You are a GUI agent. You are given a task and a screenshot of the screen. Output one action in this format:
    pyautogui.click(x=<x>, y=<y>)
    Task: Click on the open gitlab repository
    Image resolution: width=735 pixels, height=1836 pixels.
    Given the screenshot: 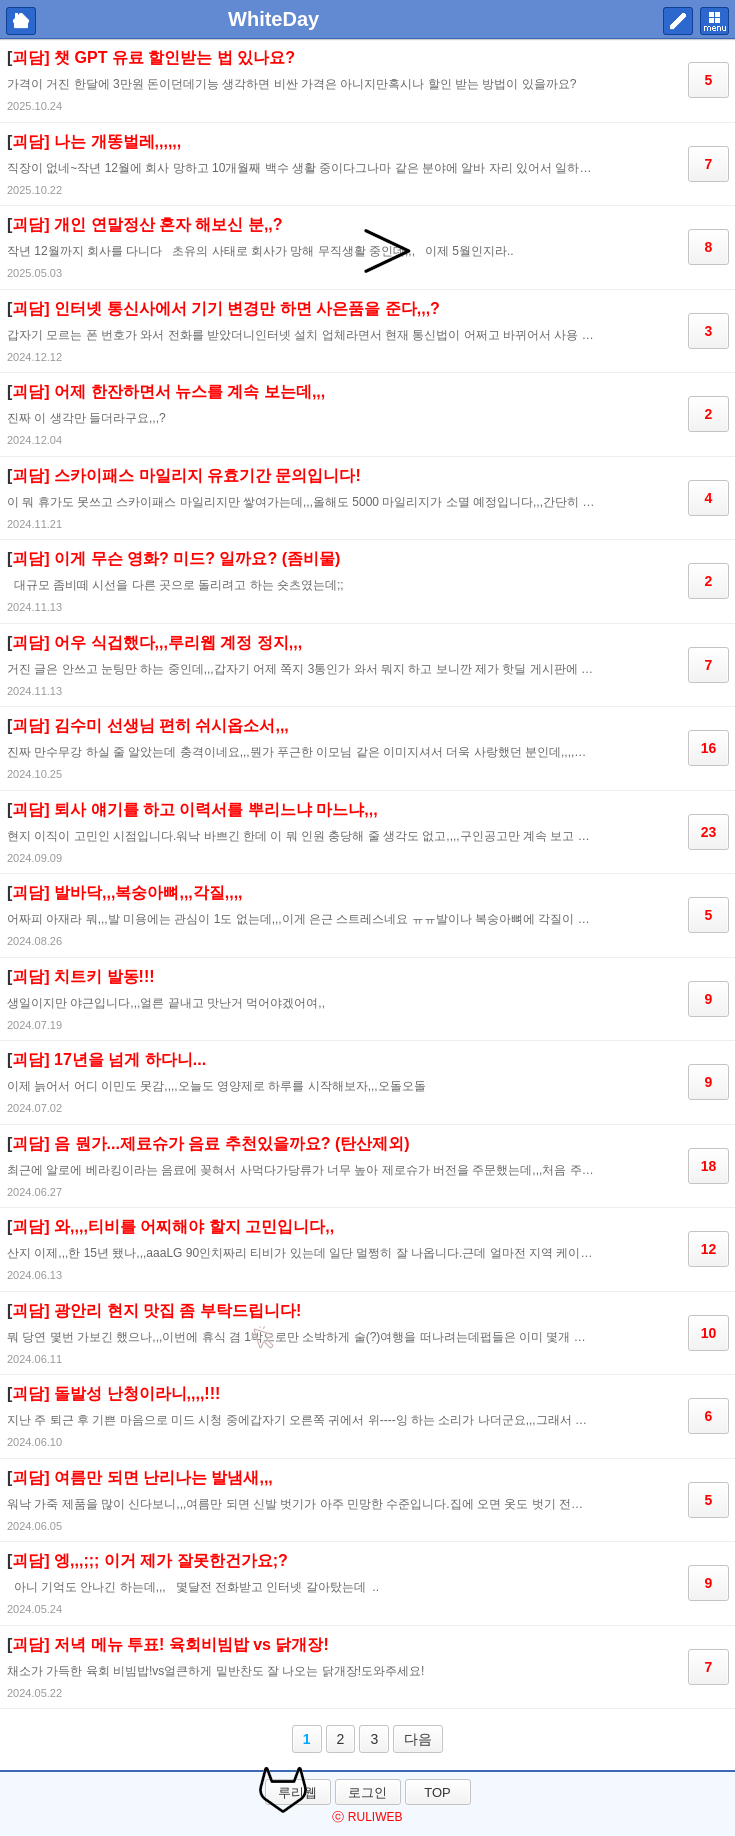 What is the action you would take?
    pyautogui.click(x=283, y=1789)
    